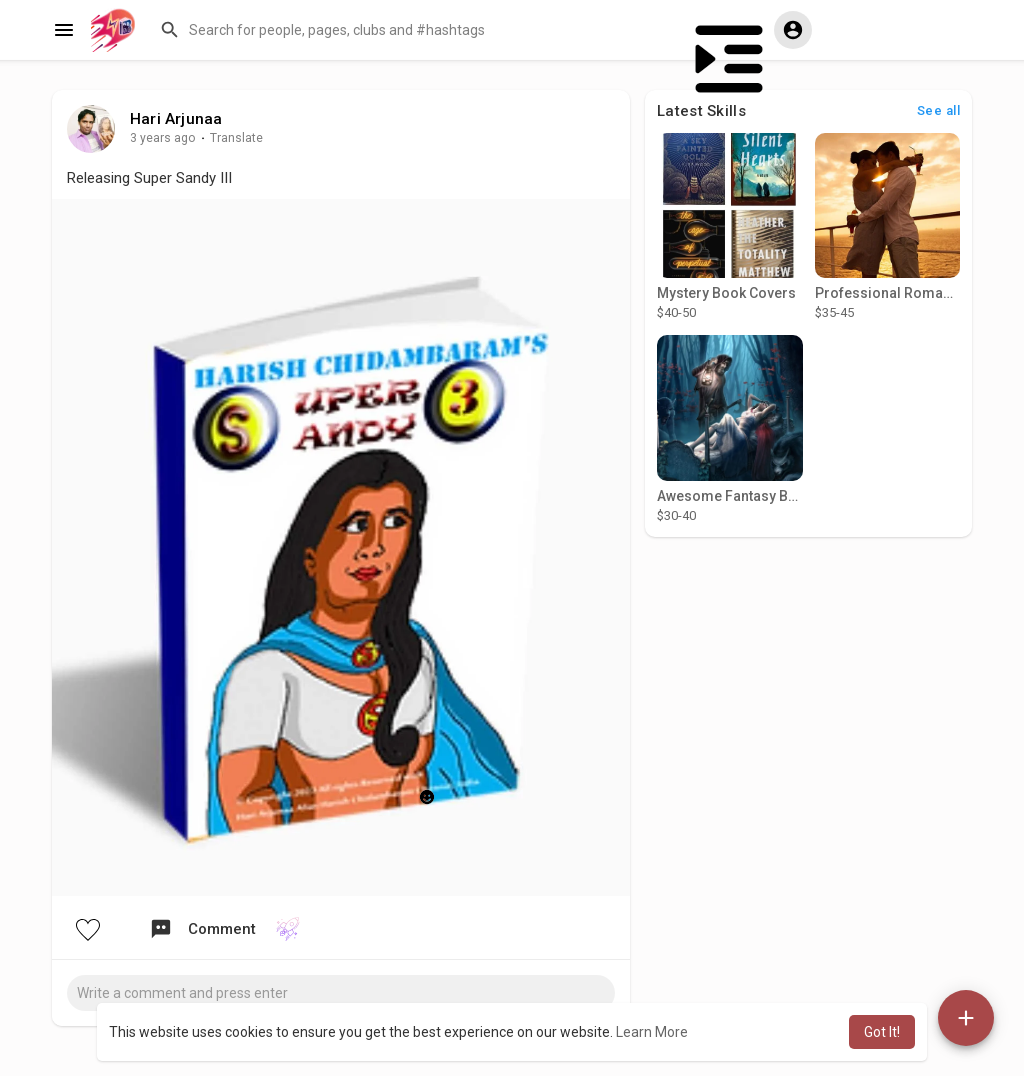  Describe the element at coordinates (427, 797) in the screenshot. I see `add an emoji or reaction` at that location.